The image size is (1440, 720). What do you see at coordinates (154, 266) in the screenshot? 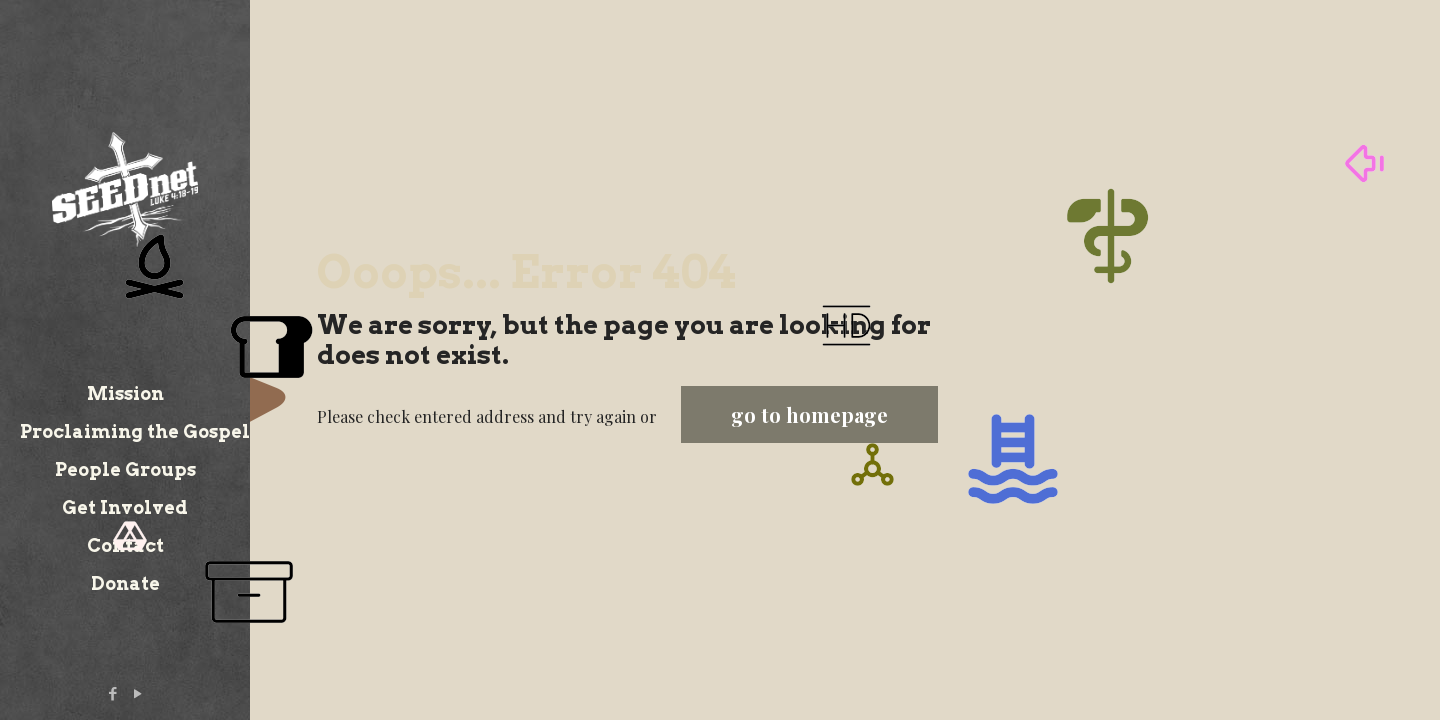
I see `access camping or outdoor activity features` at bounding box center [154, 266].